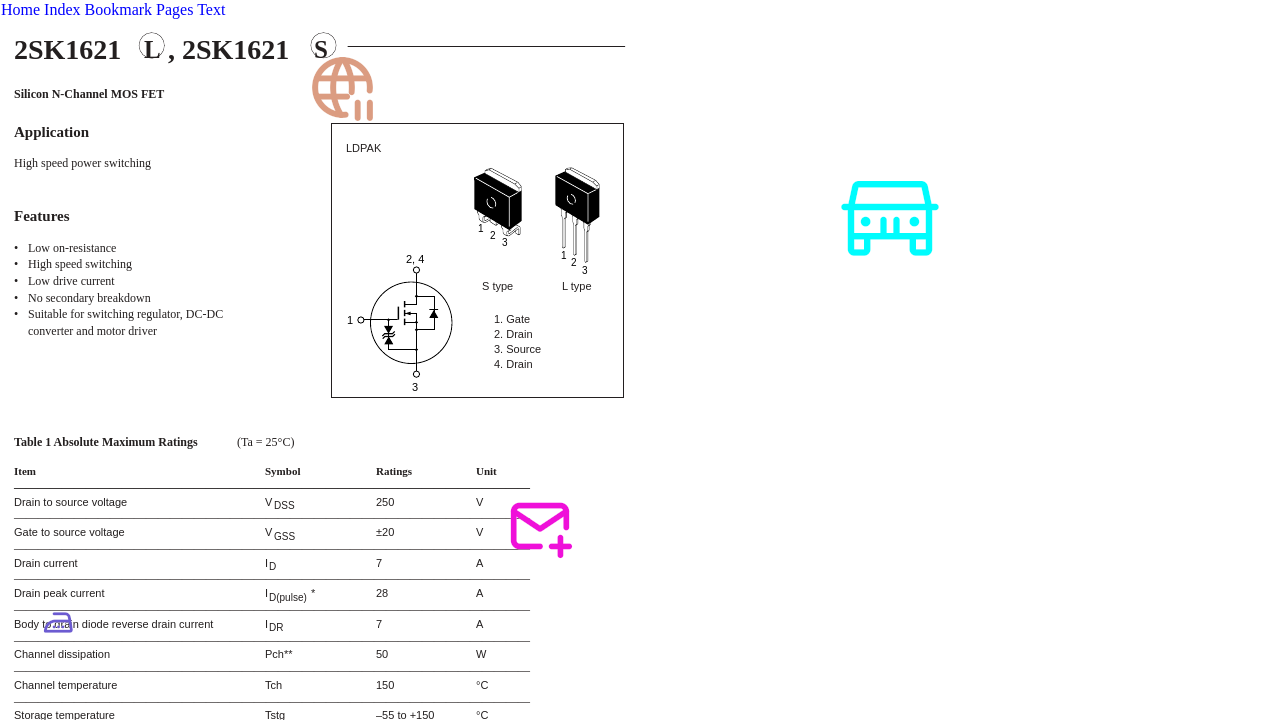 This screenshot has height=720, width=1280. I want to click on select vehicle type as jeep or SUV, so click(890, 220).